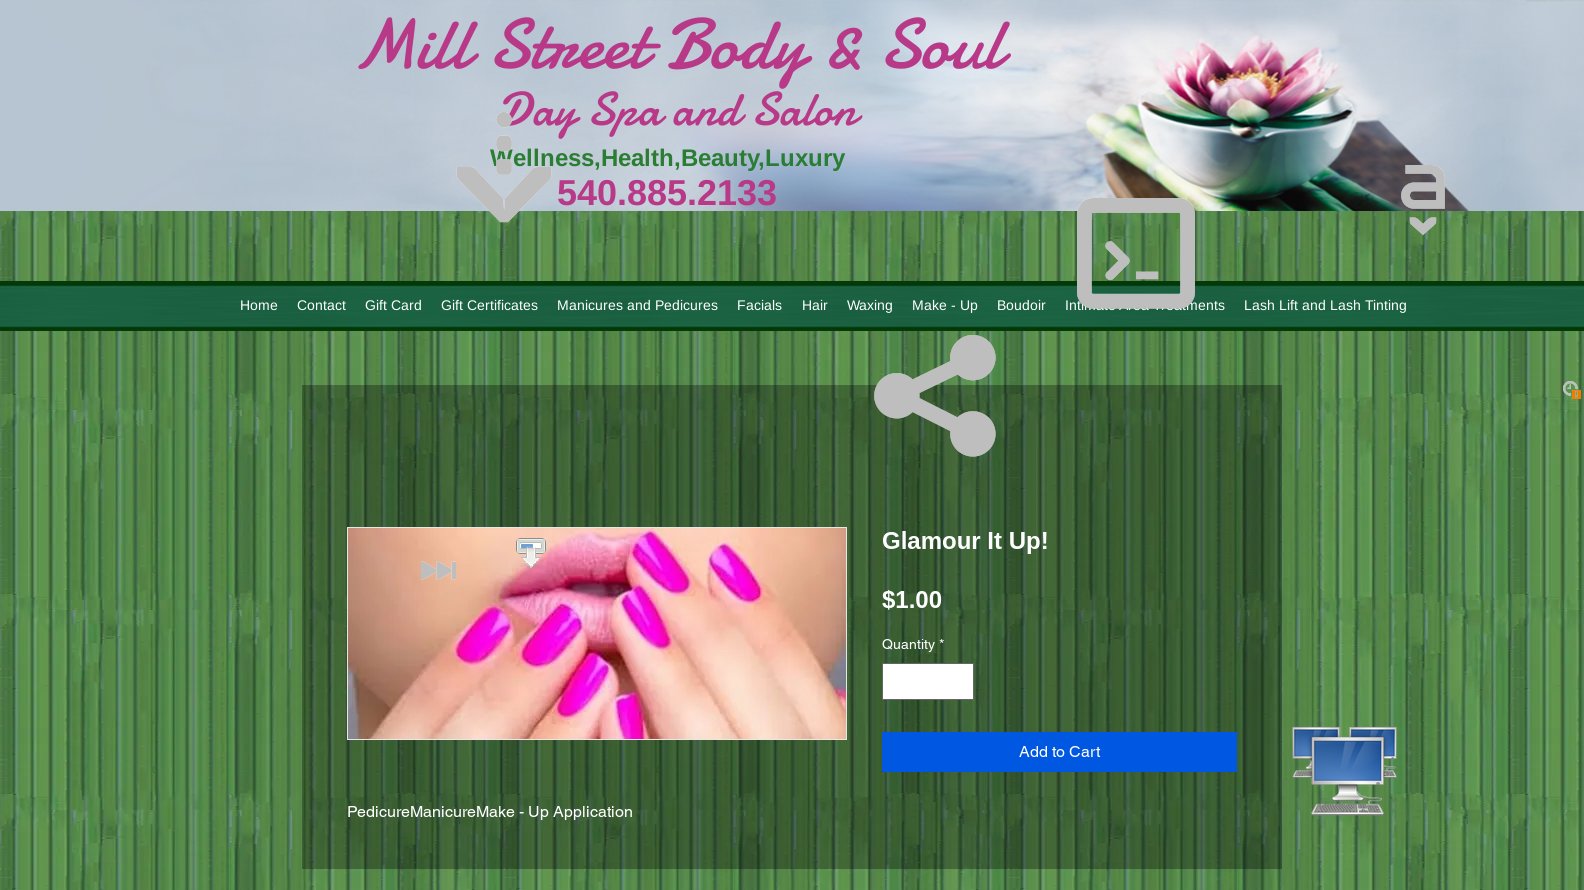 Image resolution: width=1584 pixels, height=890 pixels. Describe the element at coordinates (935, 396) in the screenshot. I see `open public shared folder` at that location.